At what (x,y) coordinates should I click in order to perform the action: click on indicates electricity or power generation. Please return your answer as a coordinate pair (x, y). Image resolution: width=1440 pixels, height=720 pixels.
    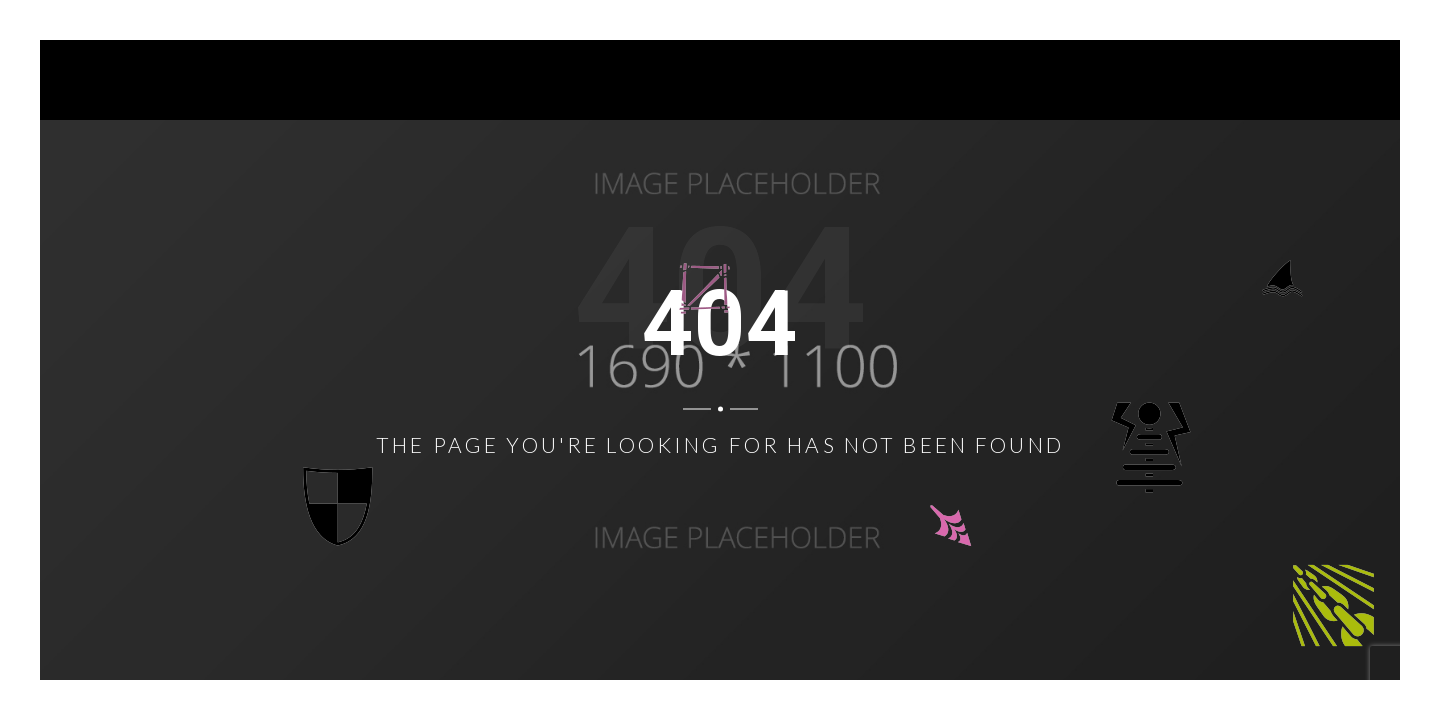
    Looking at the image, I should click on (1149, 447).